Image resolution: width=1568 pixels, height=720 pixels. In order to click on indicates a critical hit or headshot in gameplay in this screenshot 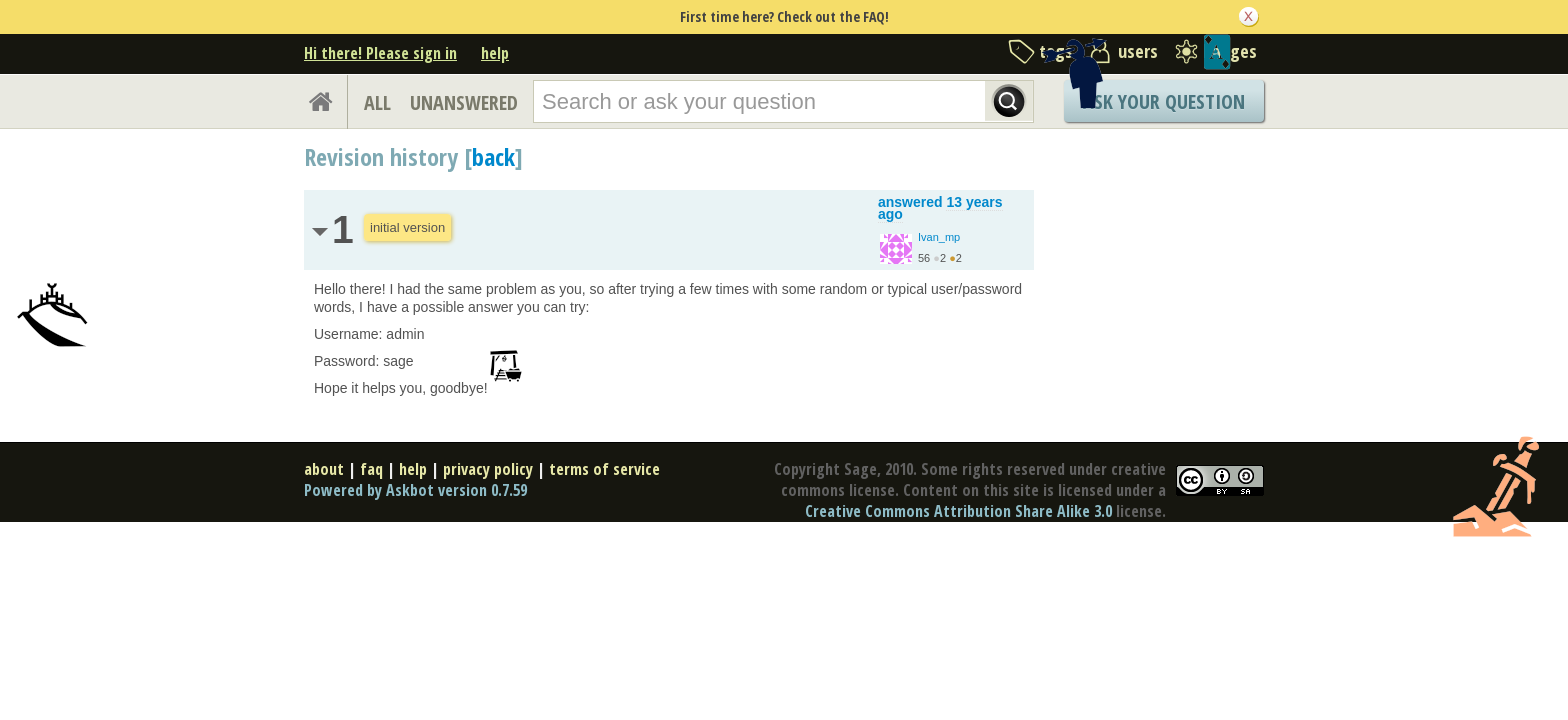, I will do `click(1076, 73)`.